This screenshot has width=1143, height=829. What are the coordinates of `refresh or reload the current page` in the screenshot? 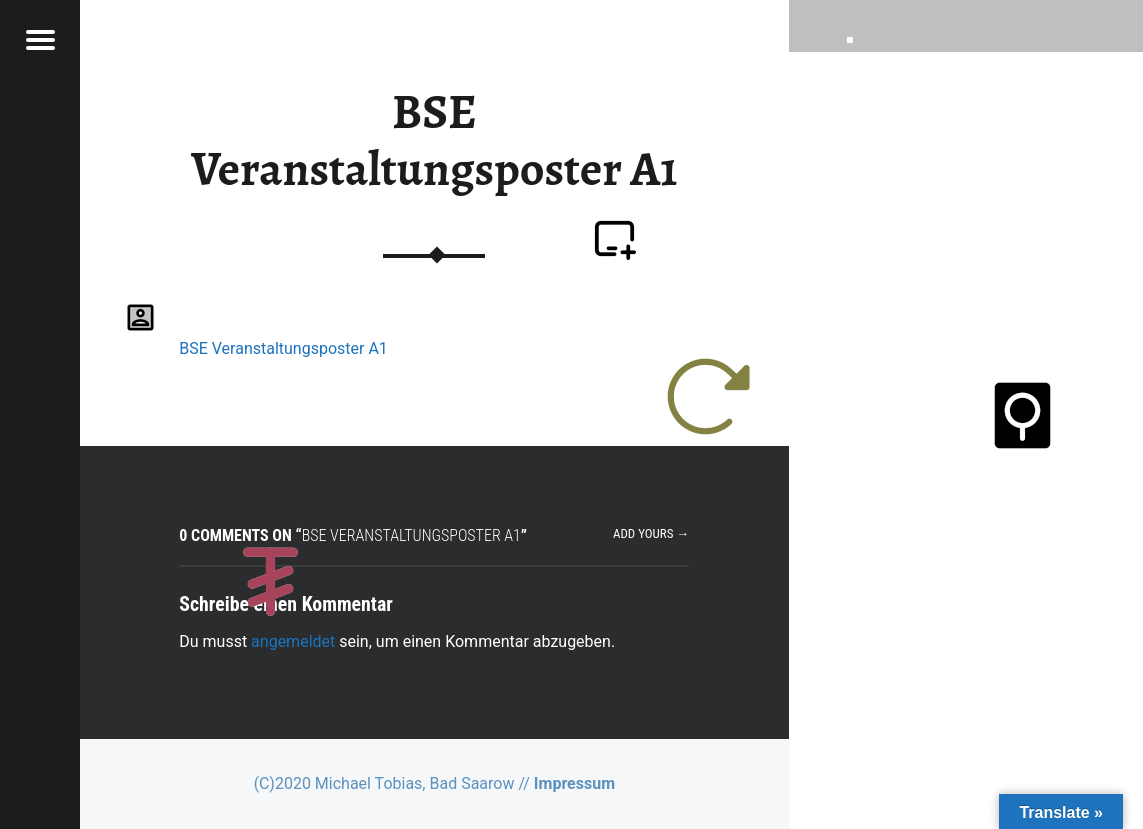 It's located at (705, 396).